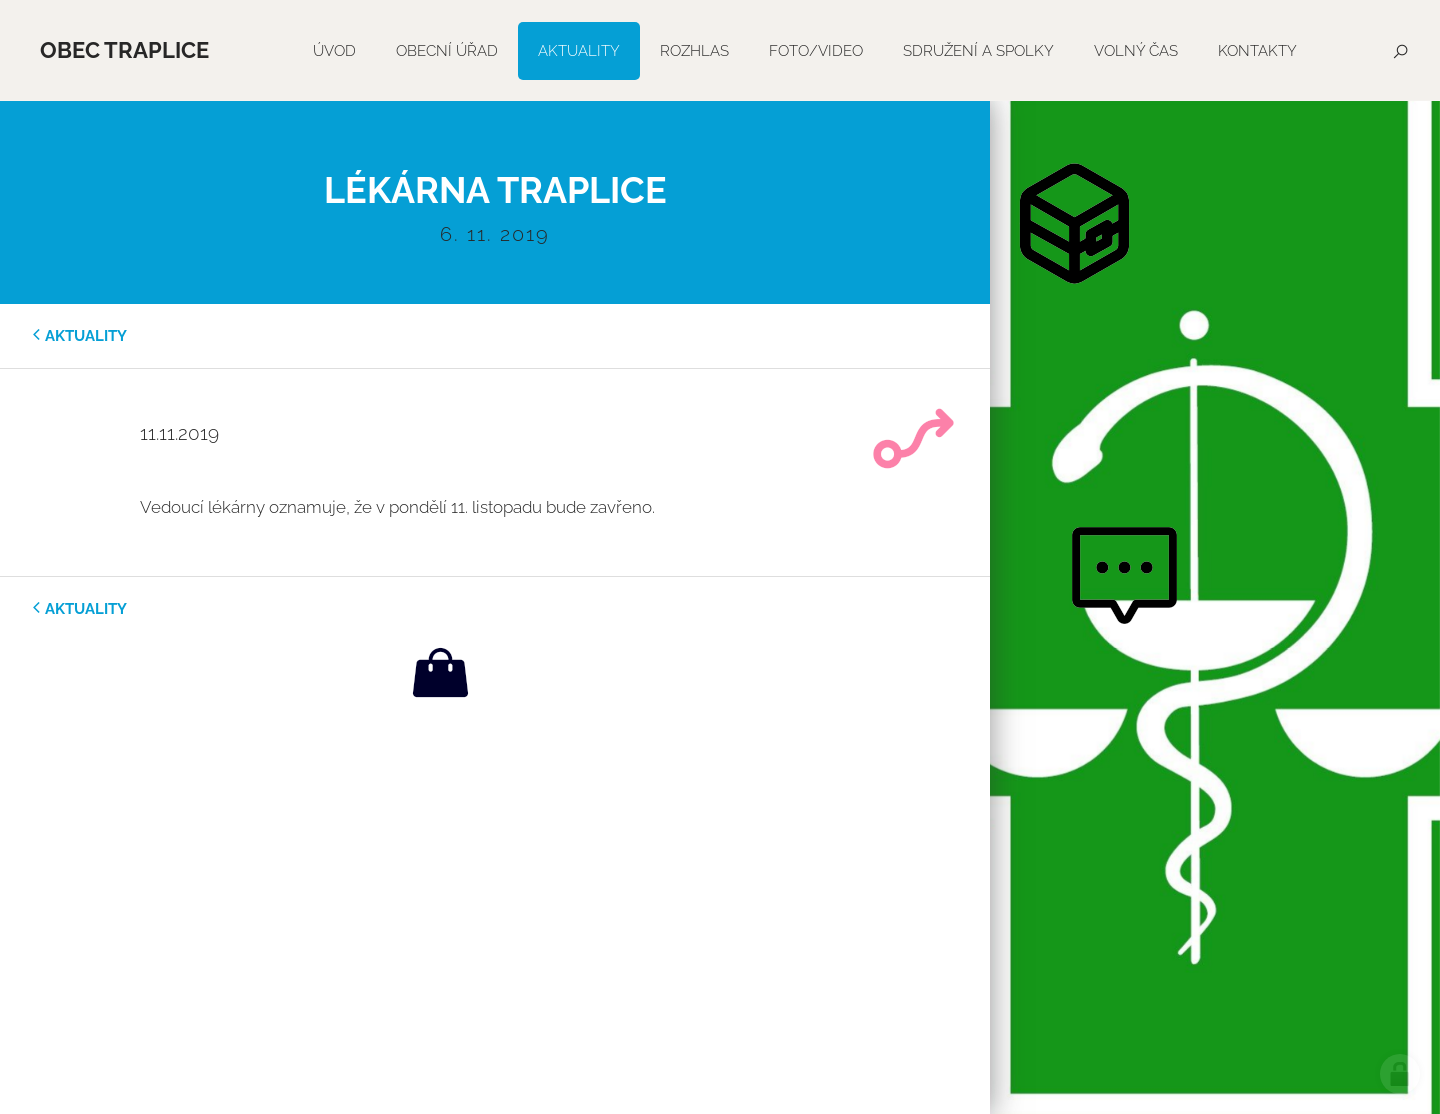  I want to click on open minecraft, so click(1074, 223).